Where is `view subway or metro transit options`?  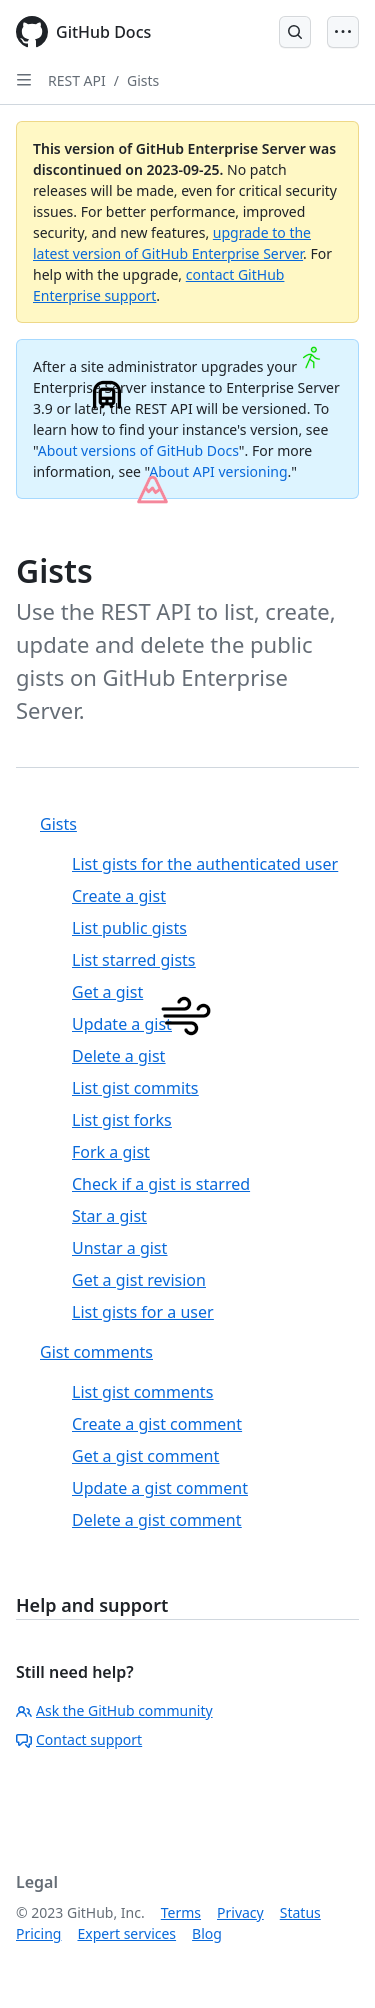 view subway or metro transit options is located at coordinates (107, 396).